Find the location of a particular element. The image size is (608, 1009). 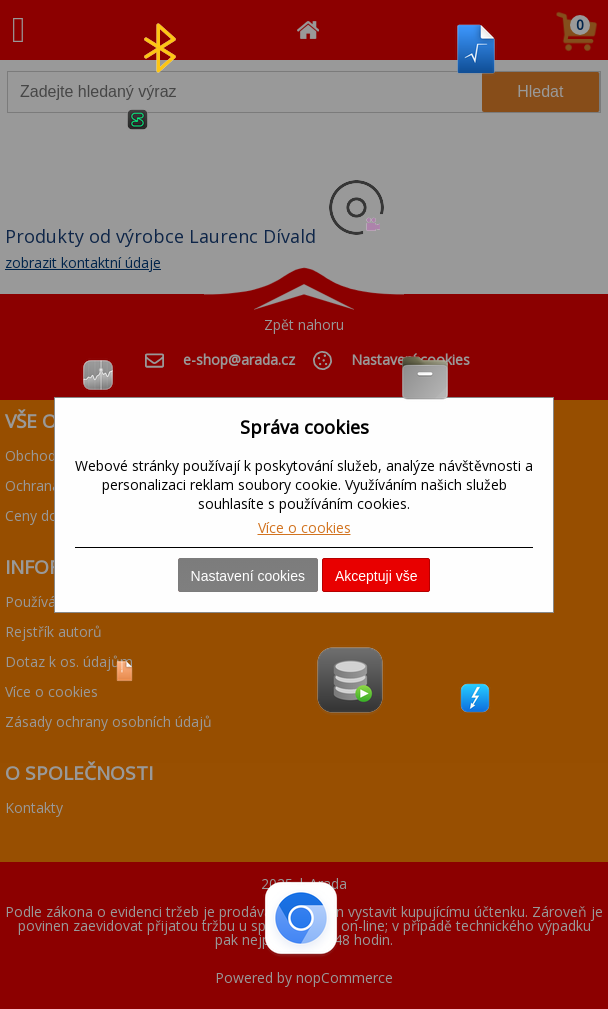

open session private messenger app is located at coordinates (137, 119).